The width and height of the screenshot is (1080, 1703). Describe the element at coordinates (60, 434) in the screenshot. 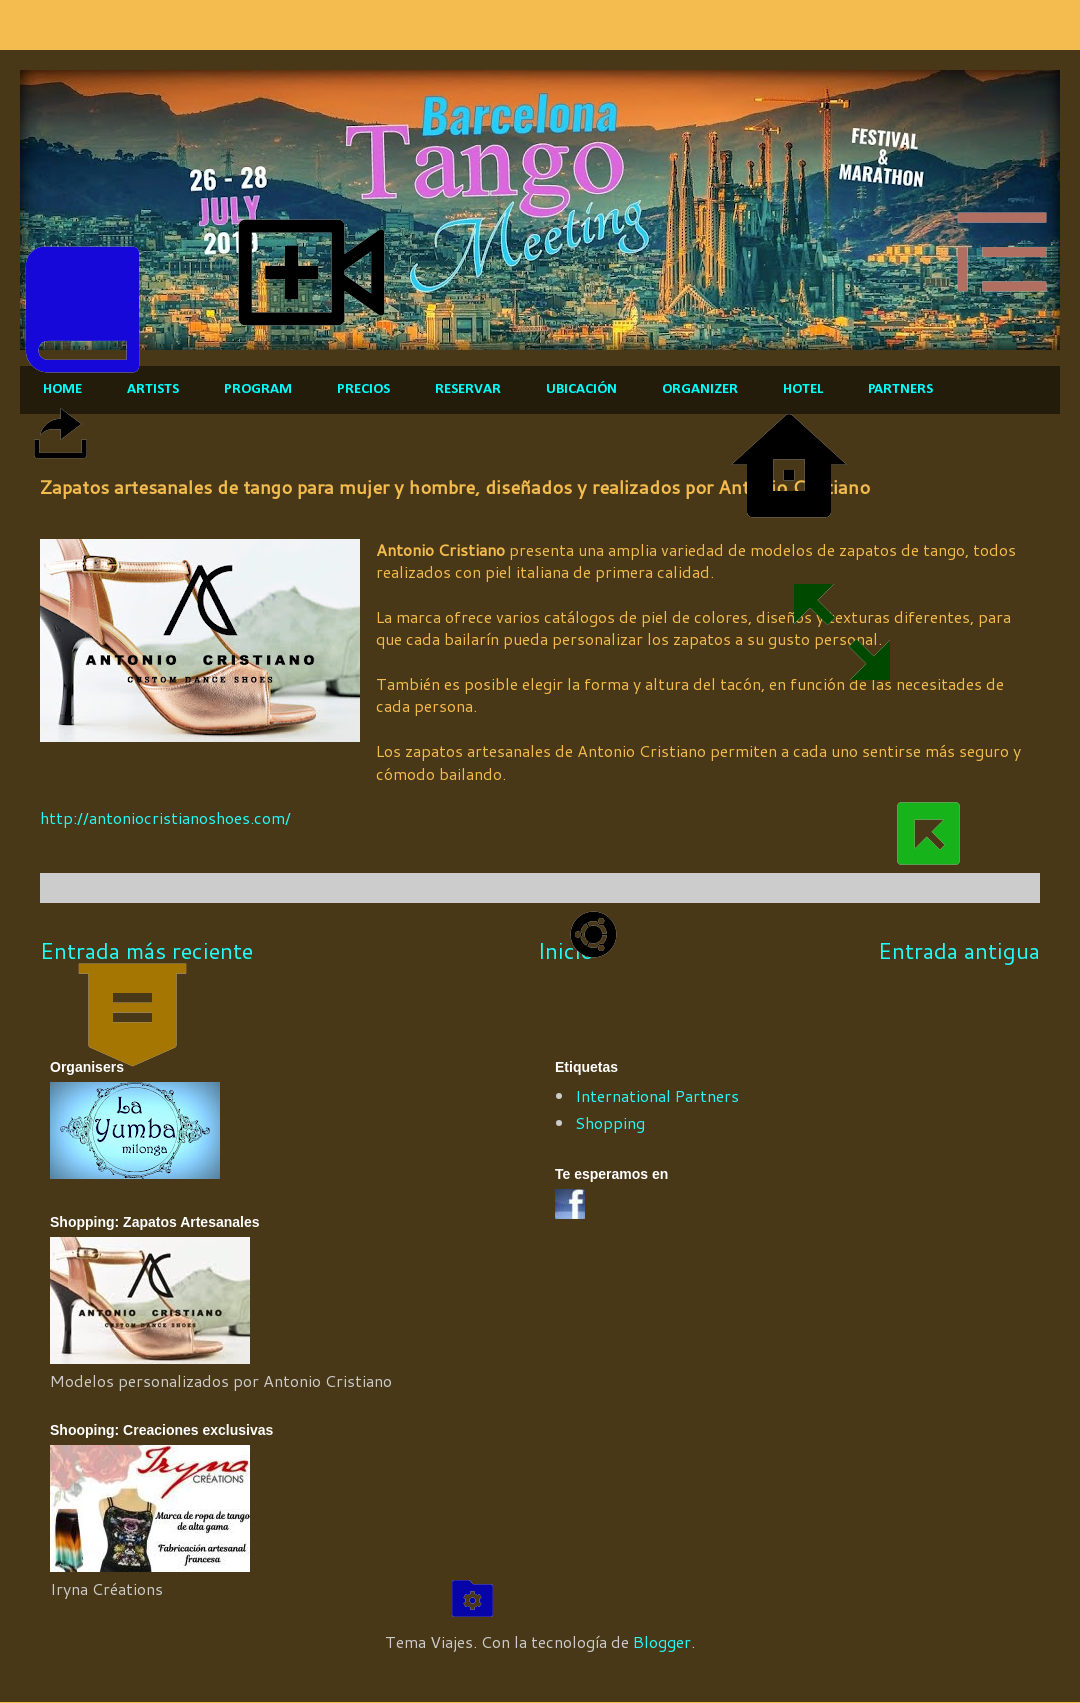

I see `share content to another app or person` at that location.